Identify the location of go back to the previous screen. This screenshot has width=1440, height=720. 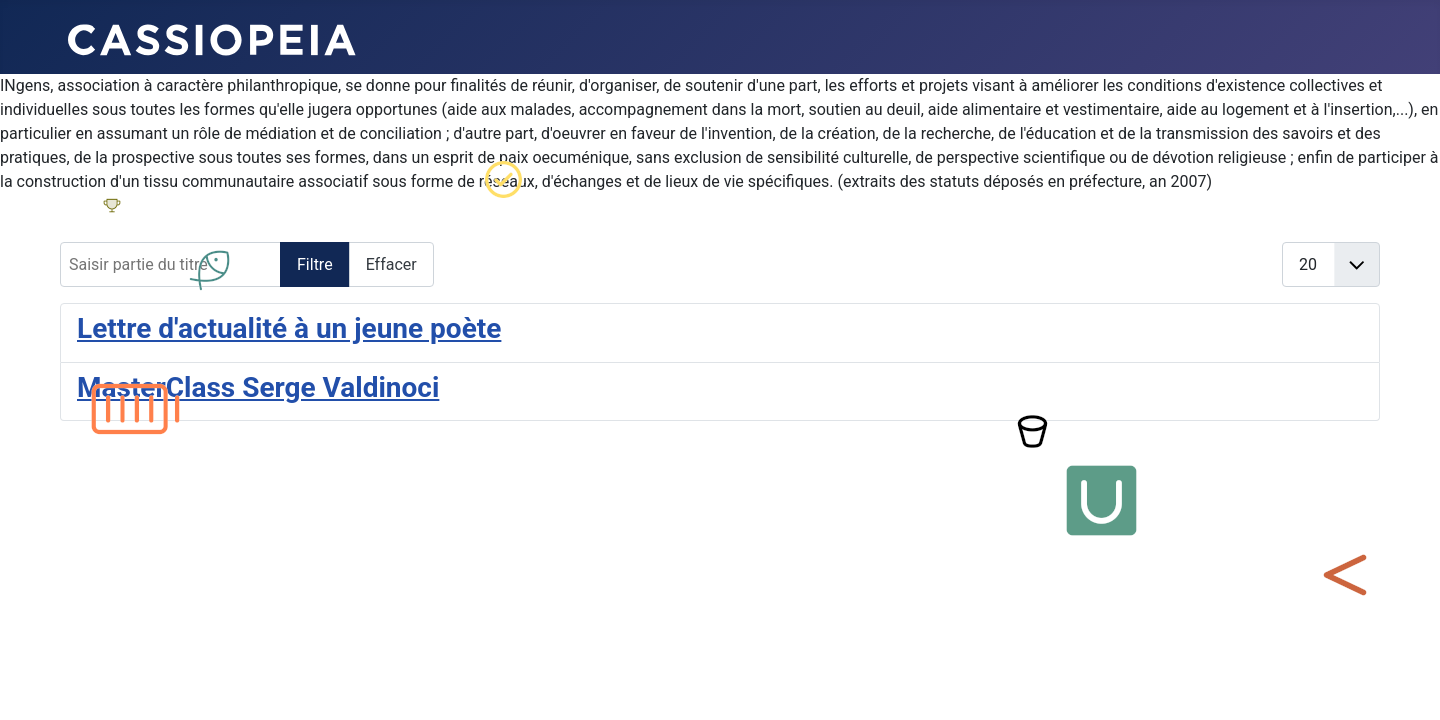
(1346, 575).